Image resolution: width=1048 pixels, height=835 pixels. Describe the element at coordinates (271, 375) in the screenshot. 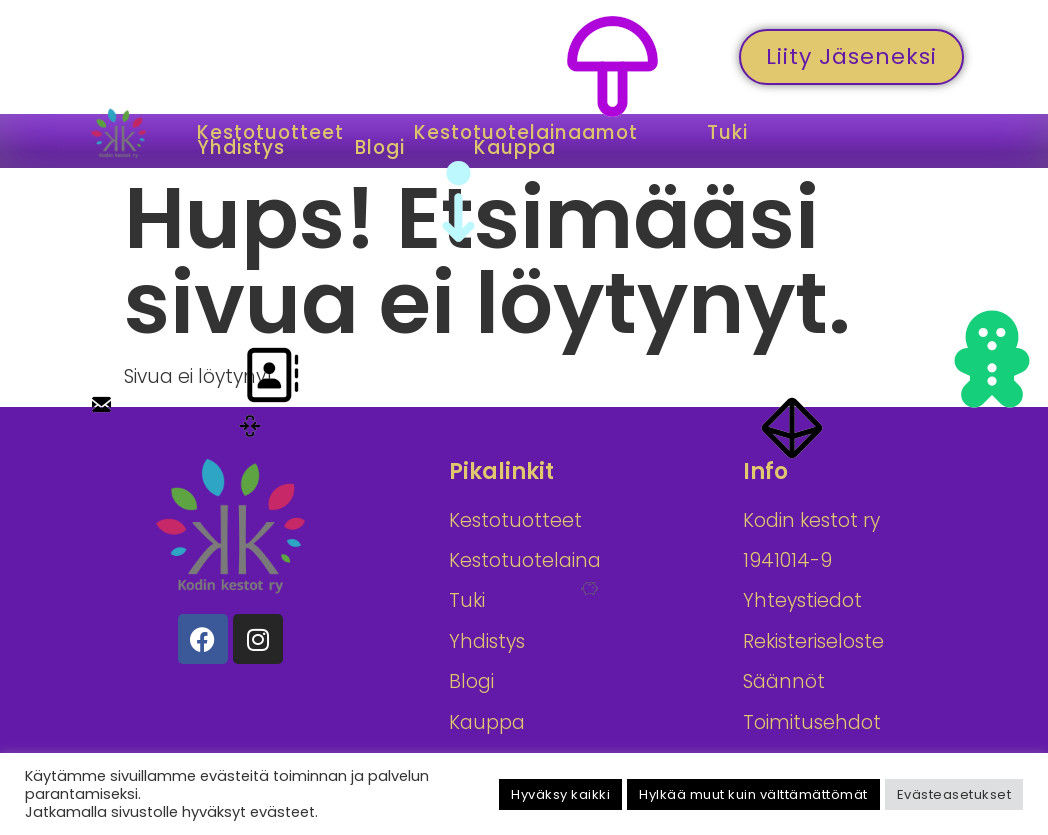

I see `open your contacts list` at that location.